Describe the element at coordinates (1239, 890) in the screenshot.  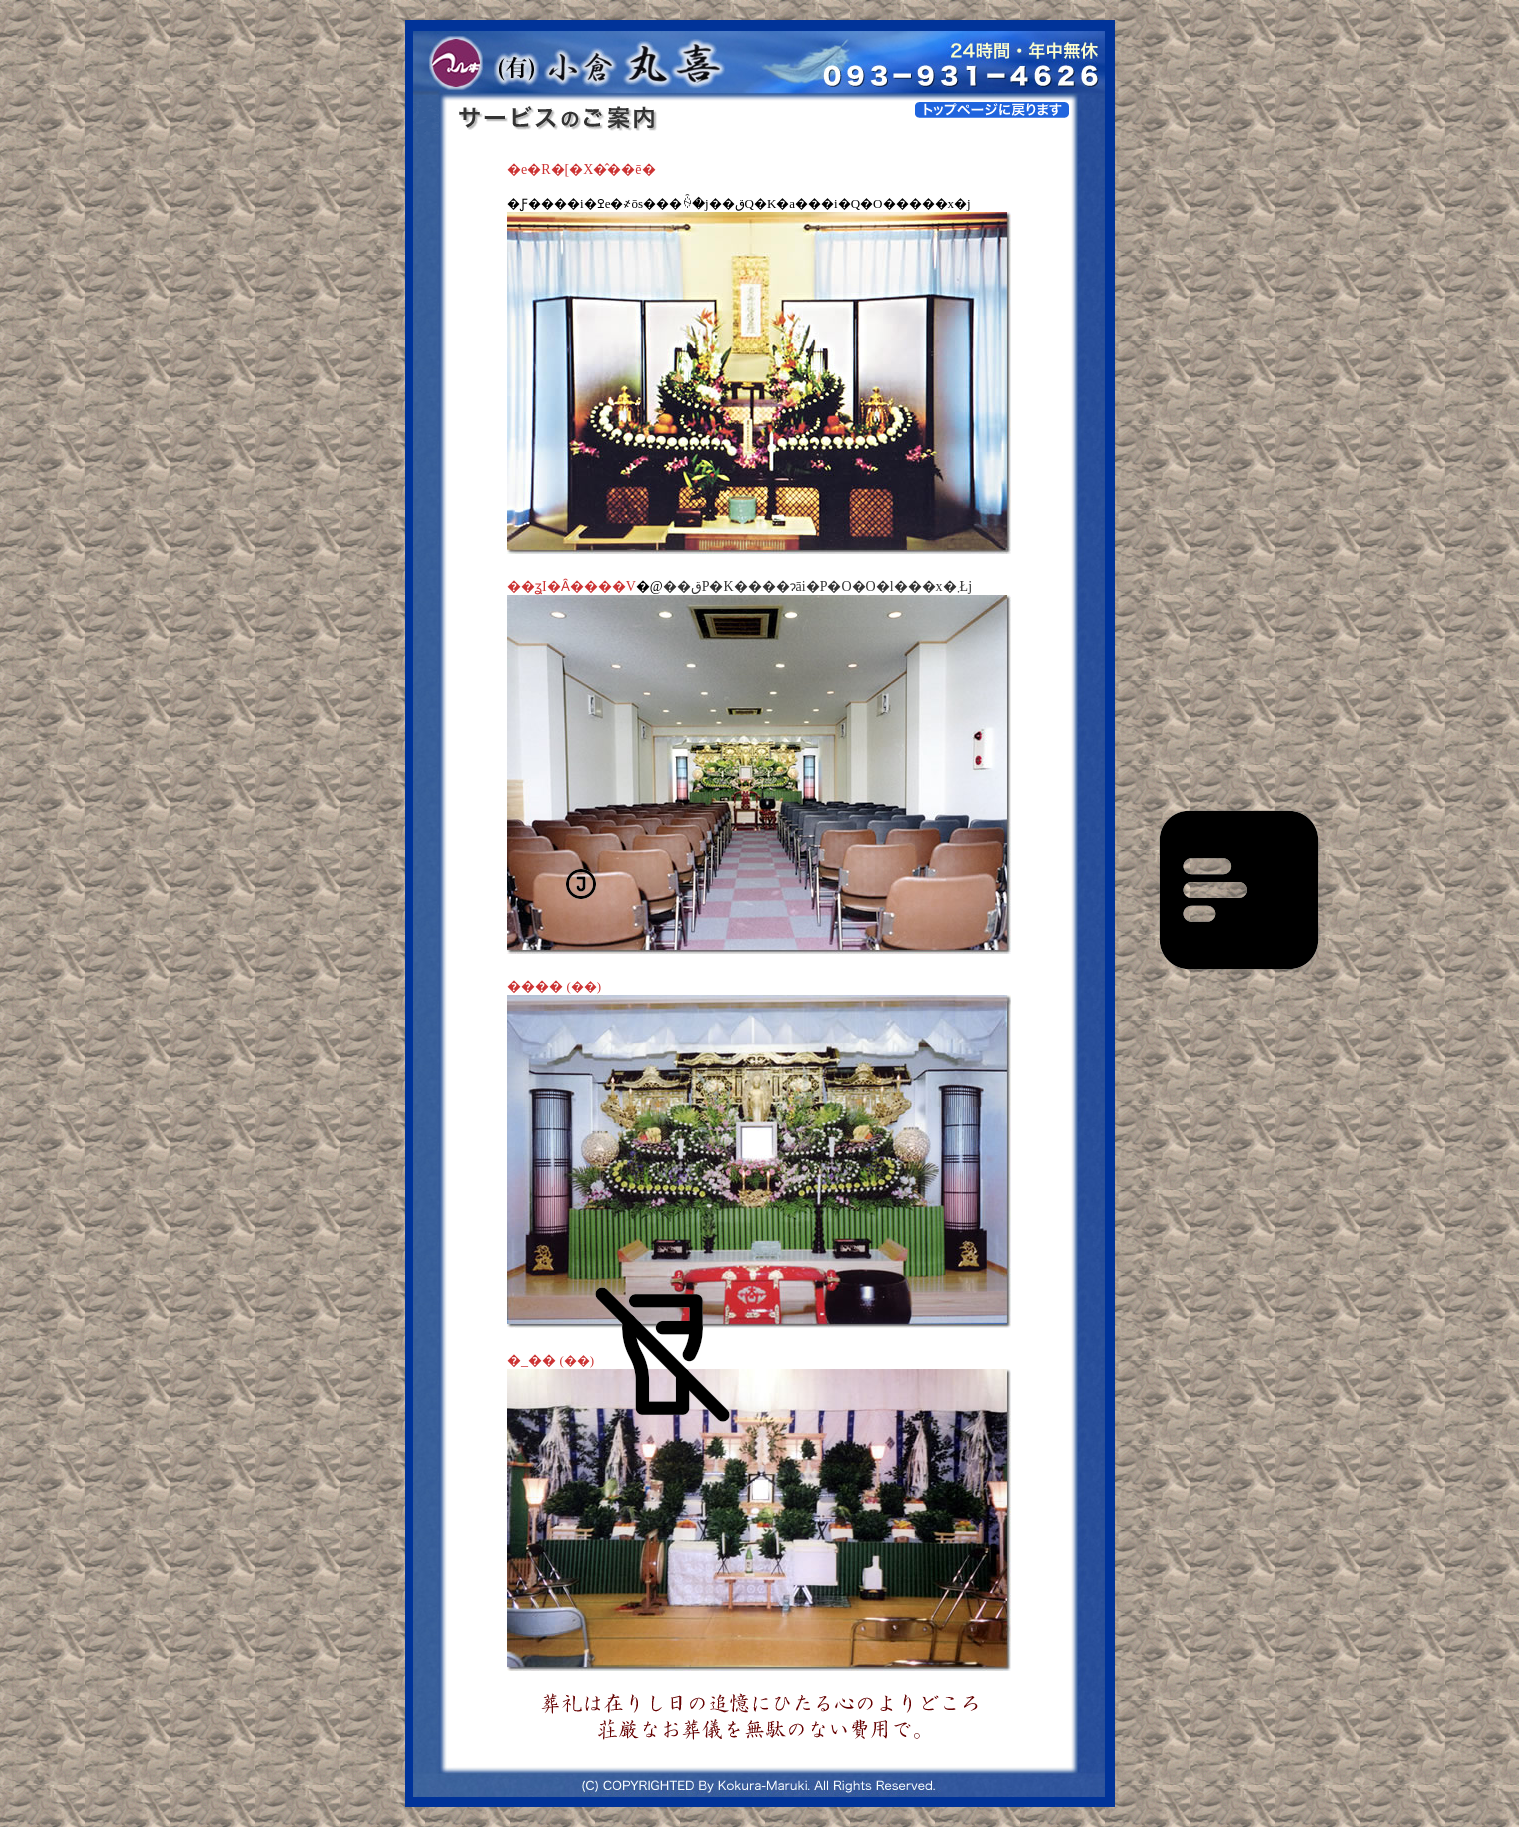
I see `align content to the left, vertically centered` at that location.